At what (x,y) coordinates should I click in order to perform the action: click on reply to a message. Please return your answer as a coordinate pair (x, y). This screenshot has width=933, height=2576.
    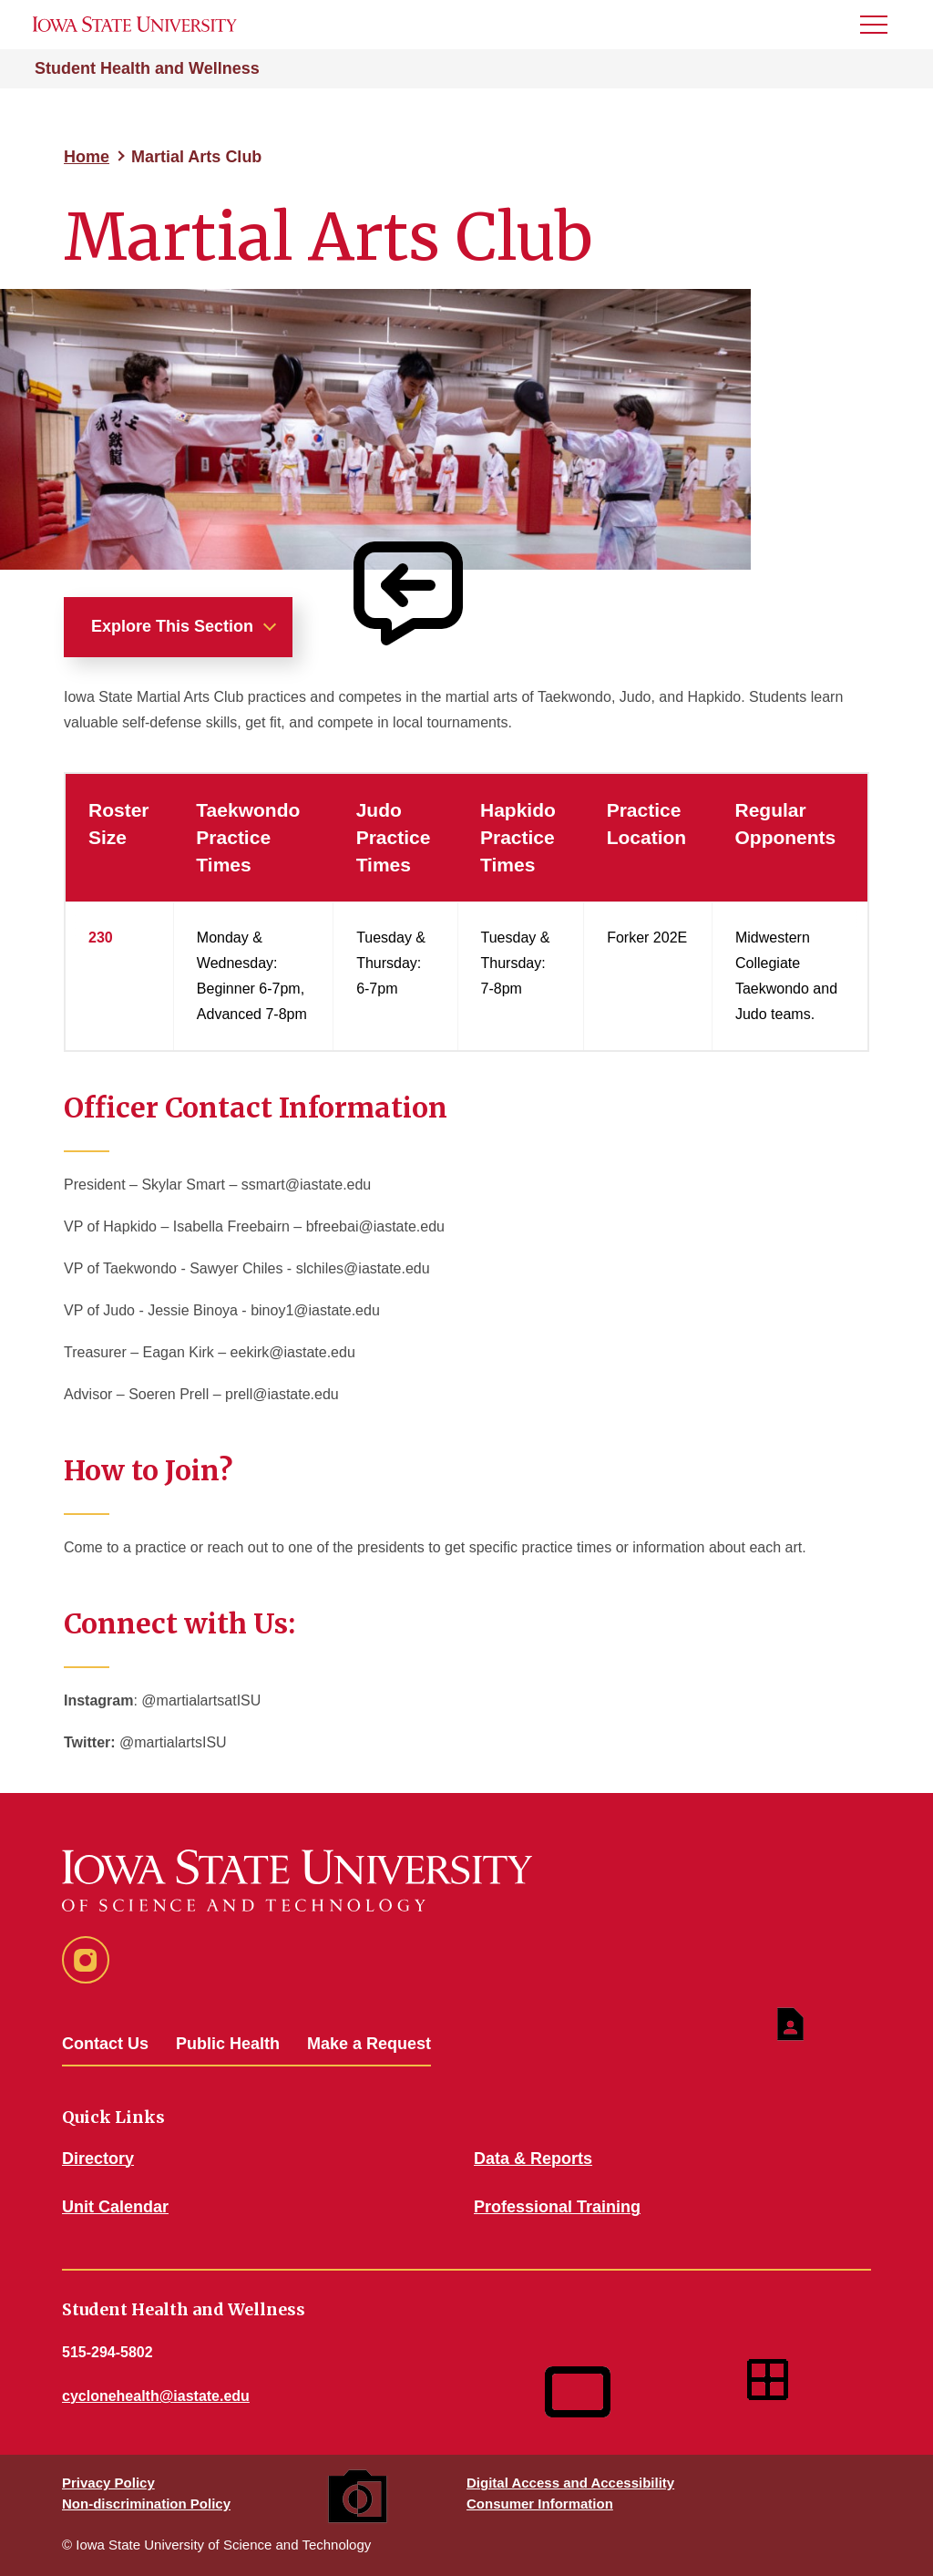
    Looking at the image, I should click on (408, 591).